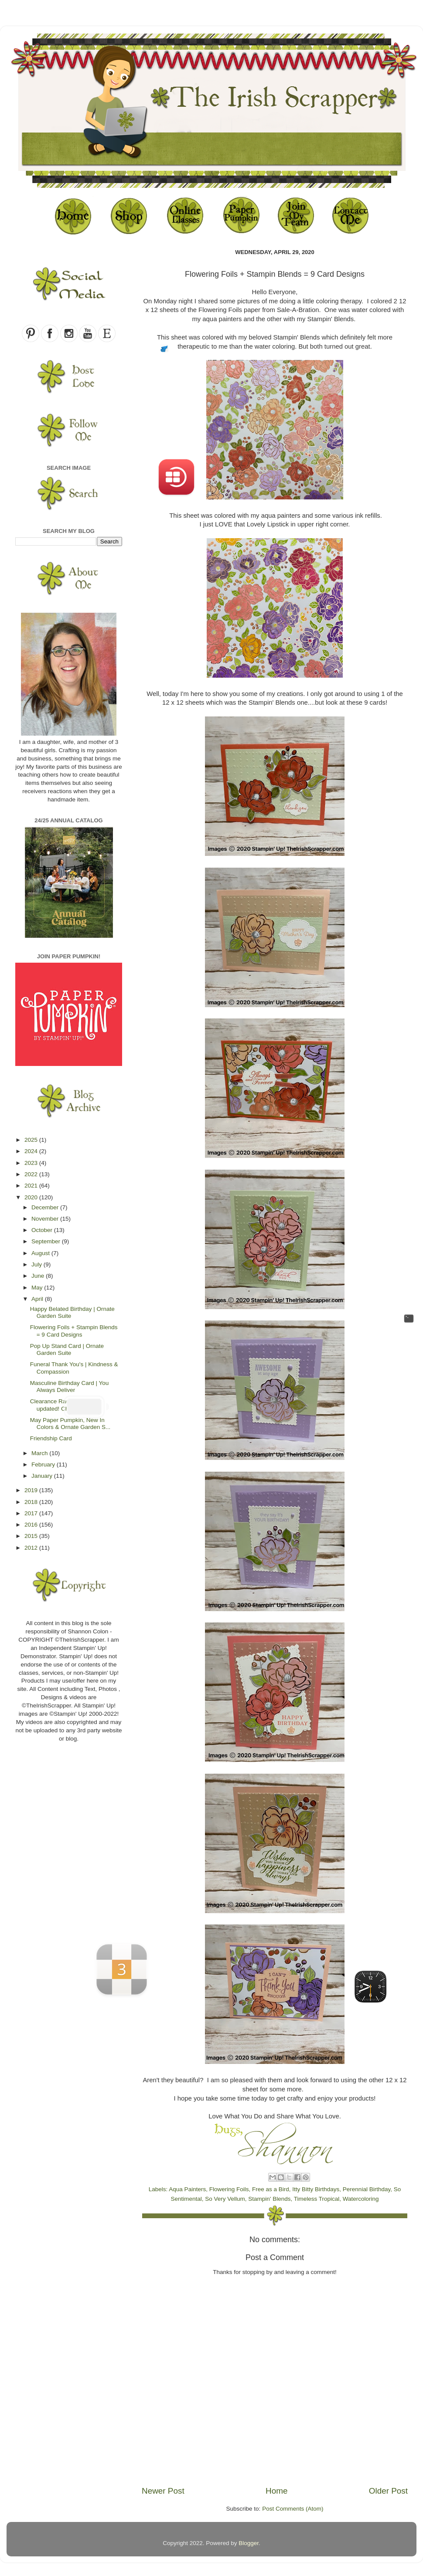 Image resolution: width=423 pixels, height=2576 pixels. I want to click on open amarok music player, so click(164, 348).